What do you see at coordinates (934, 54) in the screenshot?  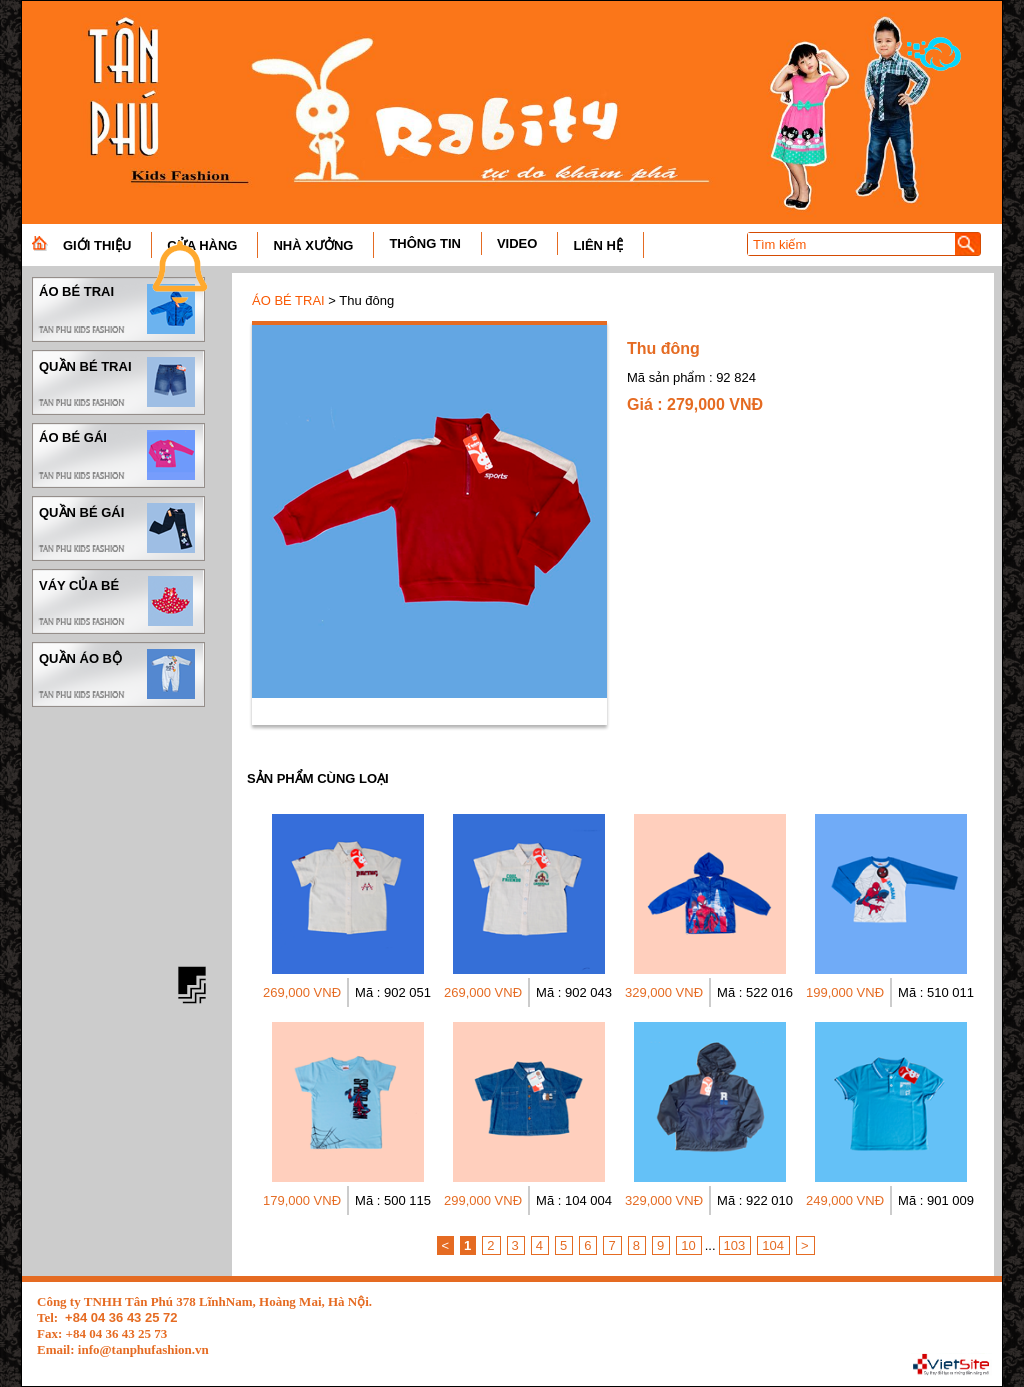 I see `cloudversify logo` at bounding box center [934, 54].